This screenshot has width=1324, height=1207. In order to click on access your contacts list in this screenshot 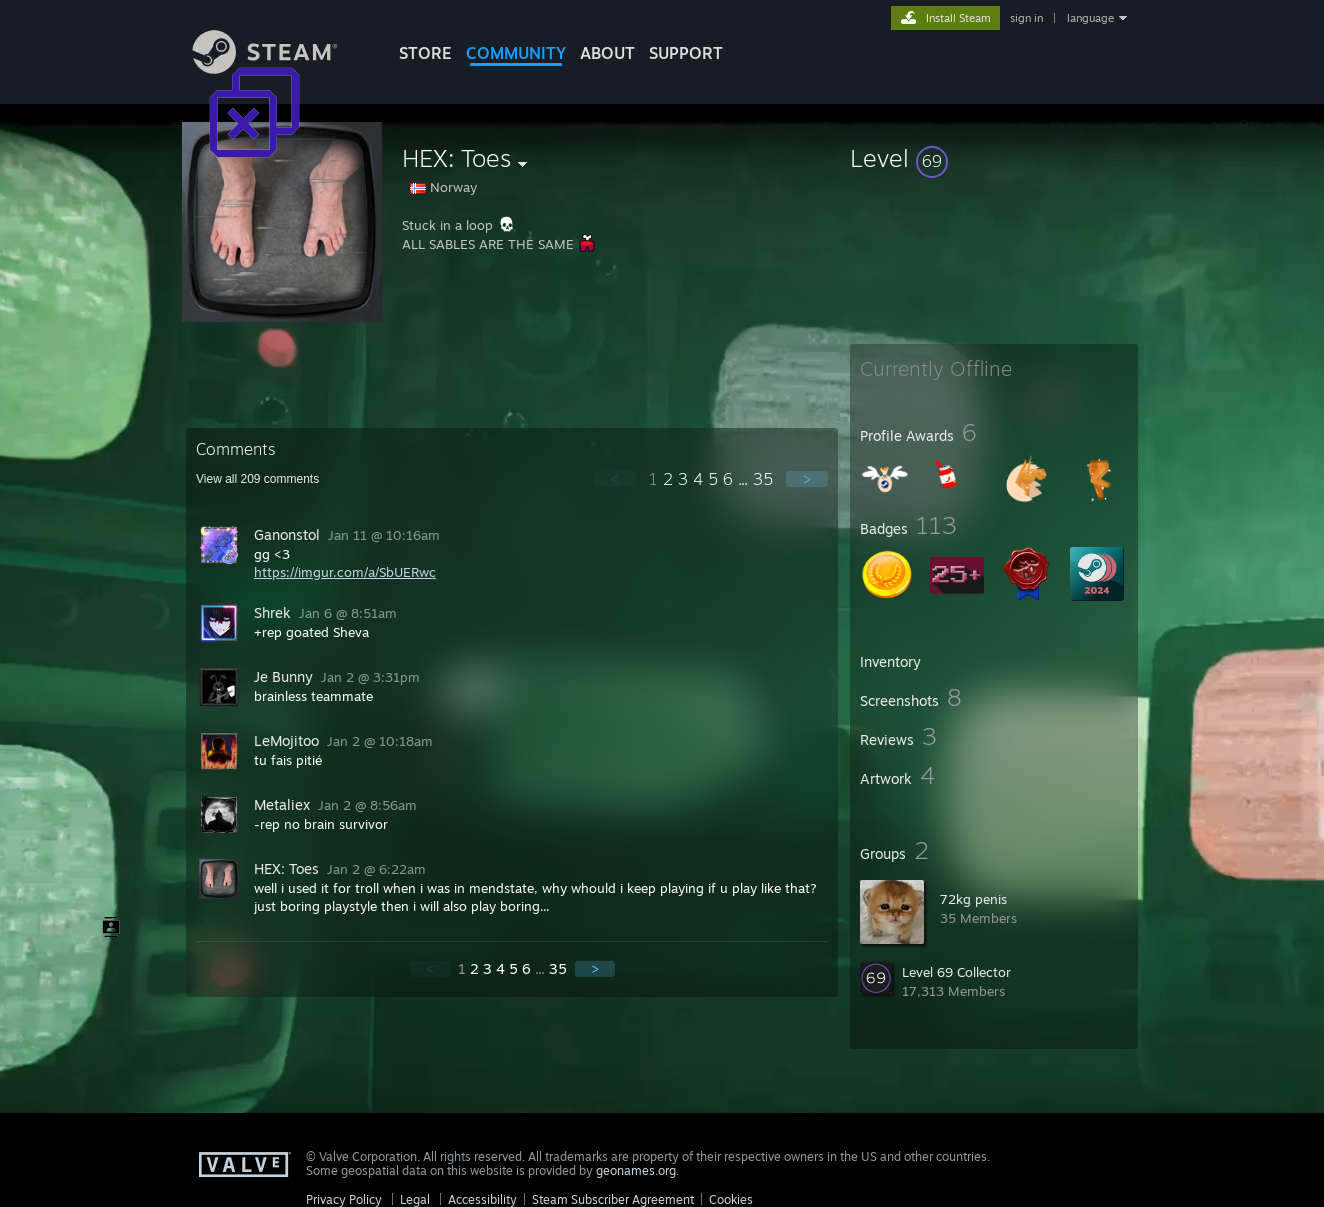, I will do `click(111, 927)`.